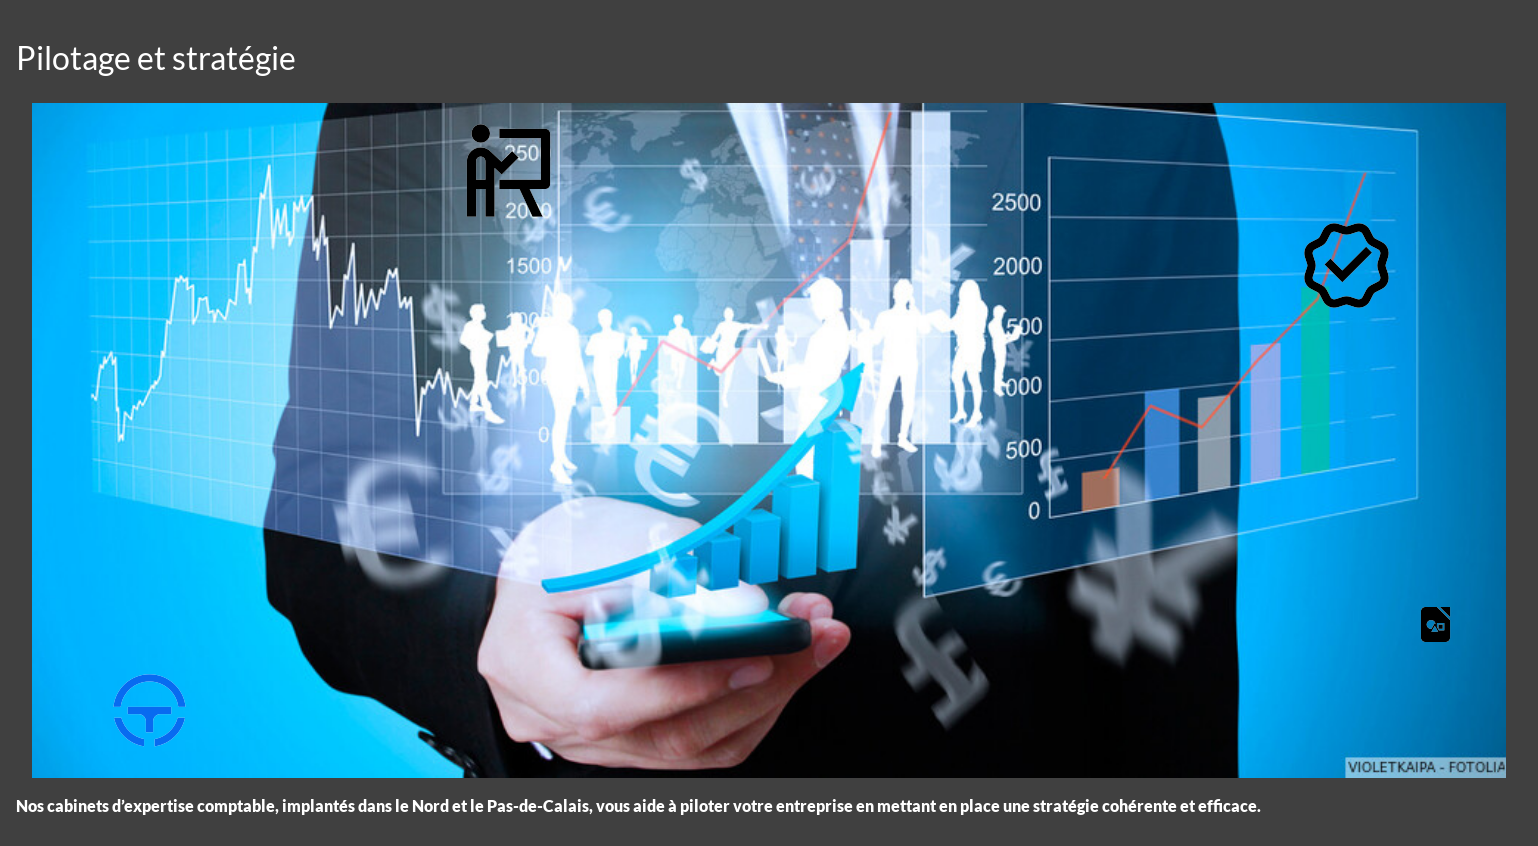 The height and width of the screenshot is (846, 1538). Describe the element at coordinates (508, 170) in the screenshot. I see `start or view a presentation` at that location.